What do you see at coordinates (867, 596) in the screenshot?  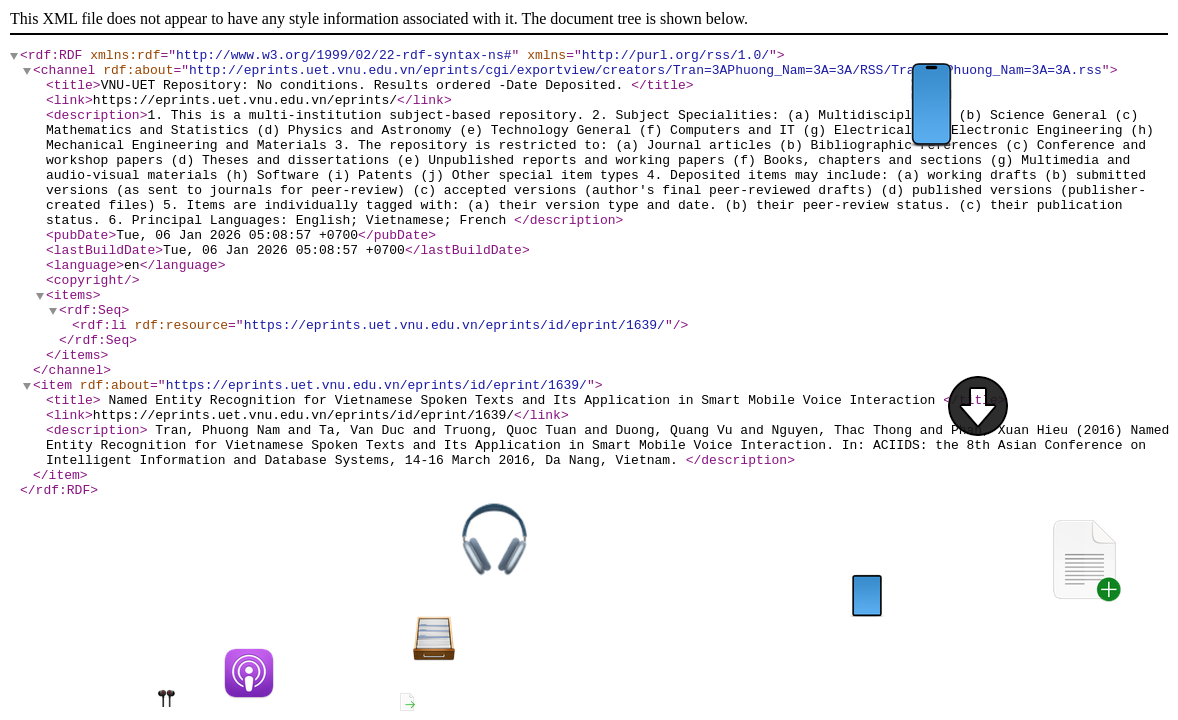 I see `indicates a connected iPad device` at bounding box center [867, 596].